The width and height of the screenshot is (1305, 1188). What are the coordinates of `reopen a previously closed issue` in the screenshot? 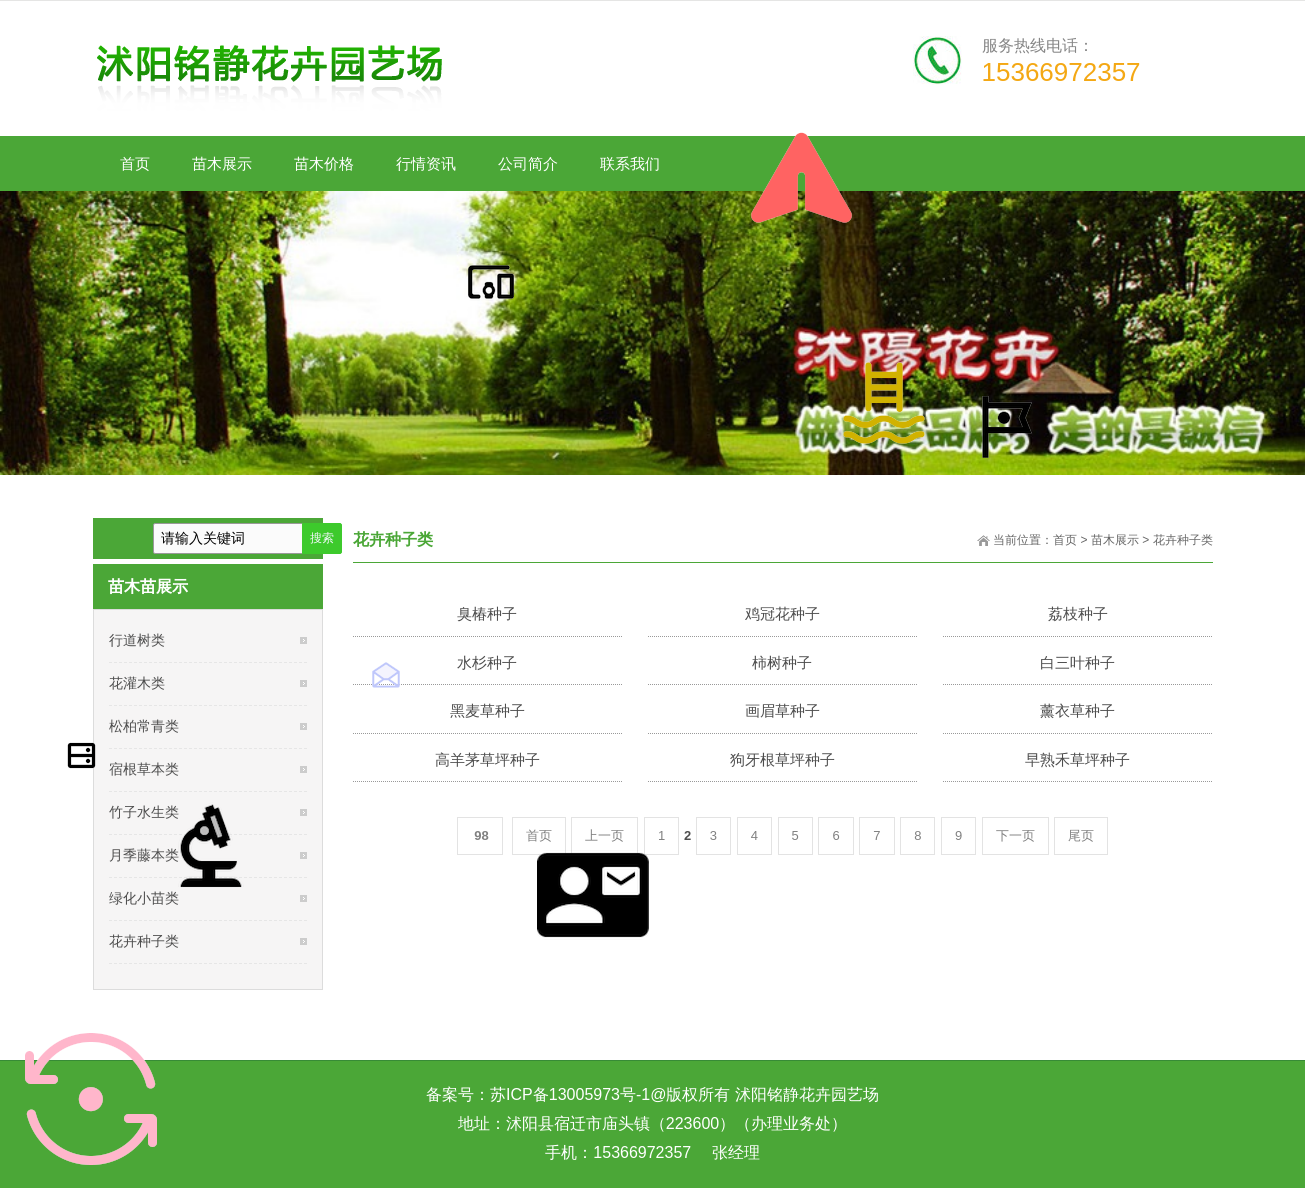 It's located at (91, 1099).